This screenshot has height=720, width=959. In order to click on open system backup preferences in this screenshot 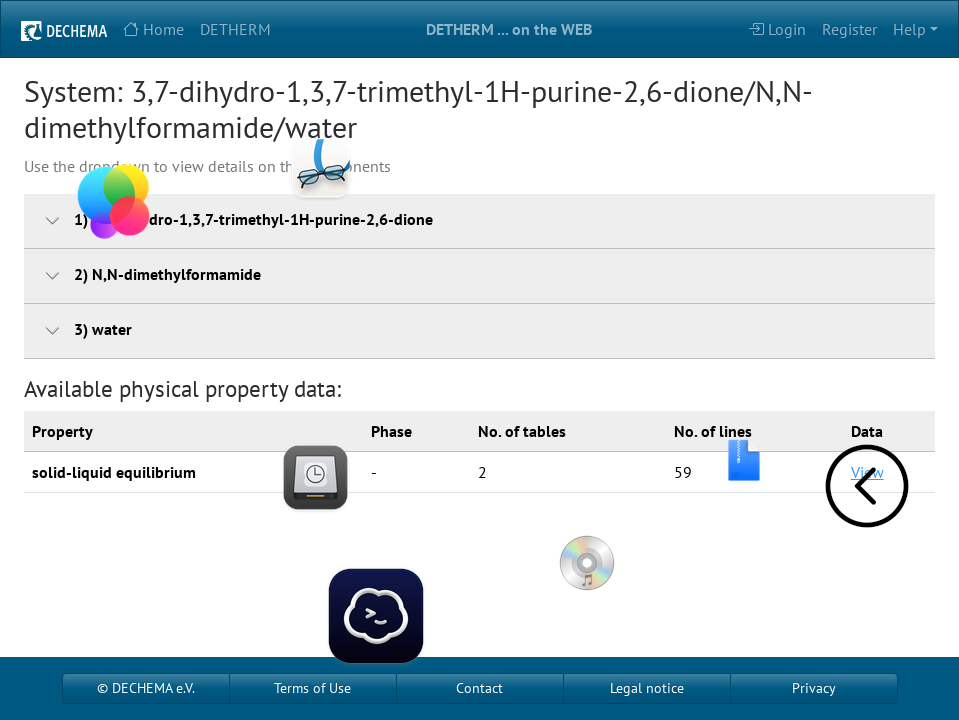, I will do `click(315, 477)`.